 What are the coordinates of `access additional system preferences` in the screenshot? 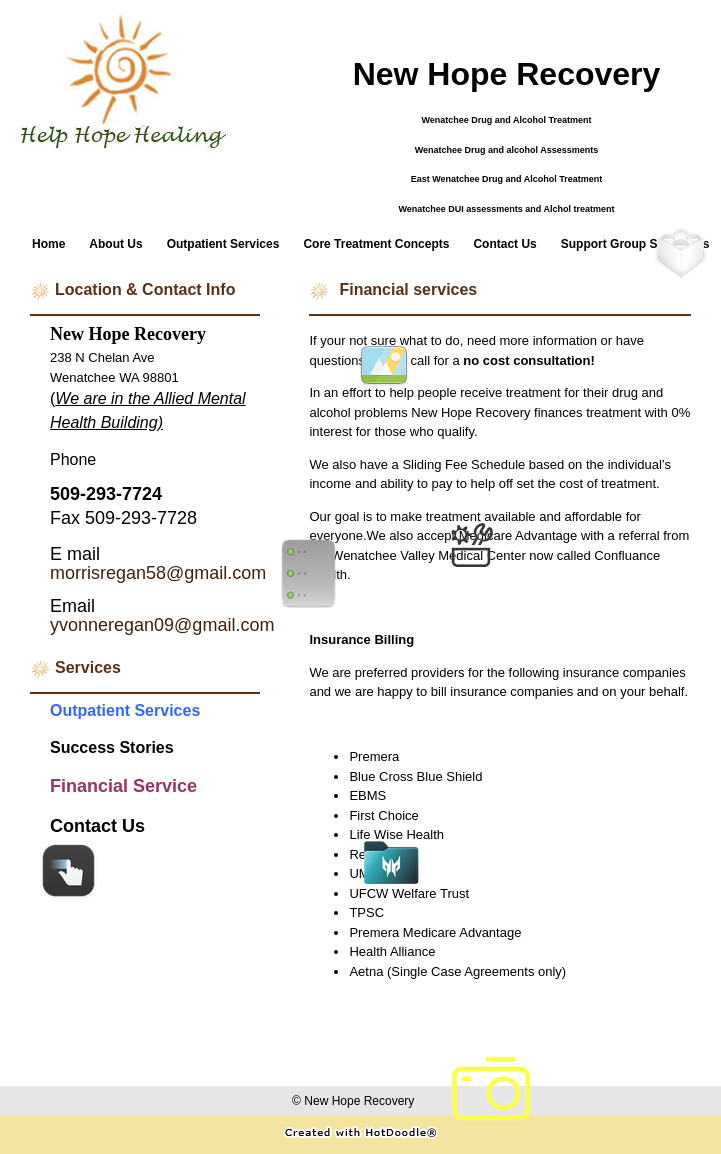 It's located at (471, 545).